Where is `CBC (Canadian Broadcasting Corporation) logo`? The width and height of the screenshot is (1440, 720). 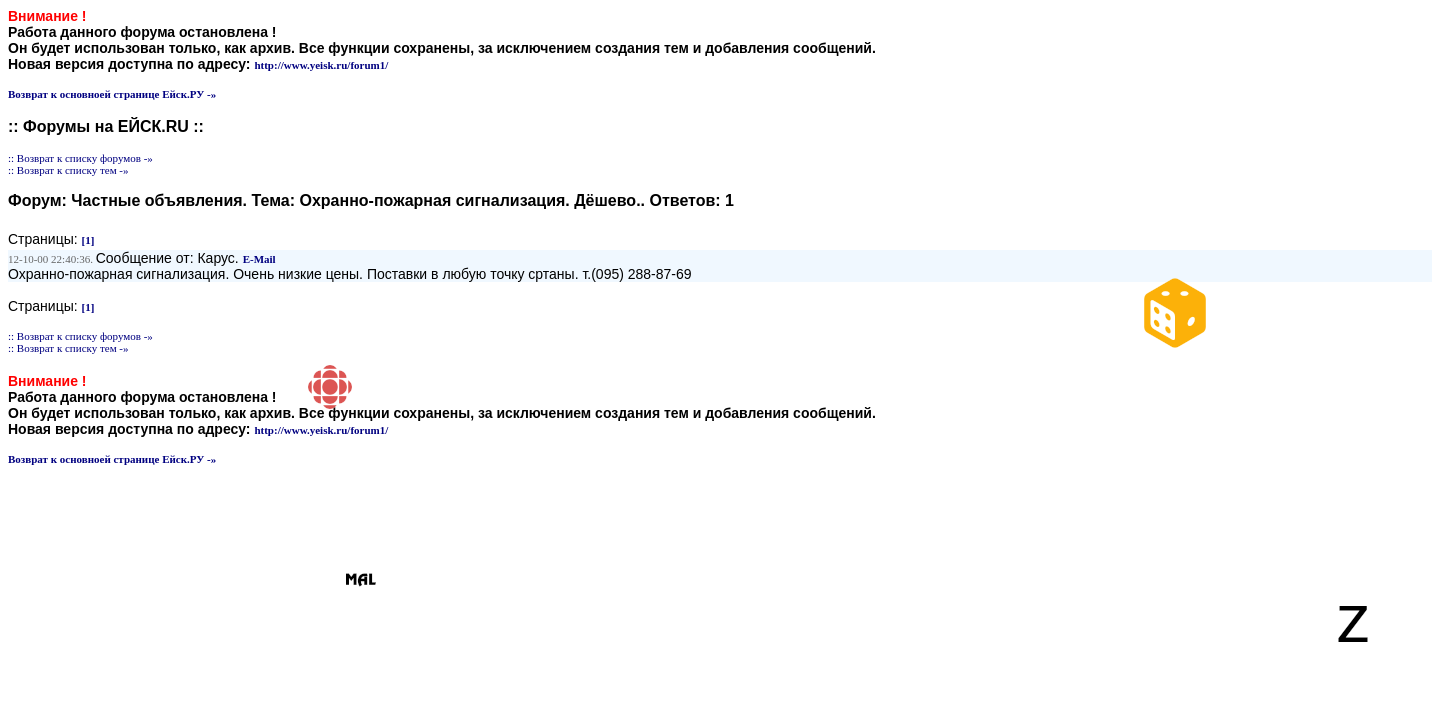
CBC (Canadian Broadcasting Corporation) logo is located at coordinates (330, 387).